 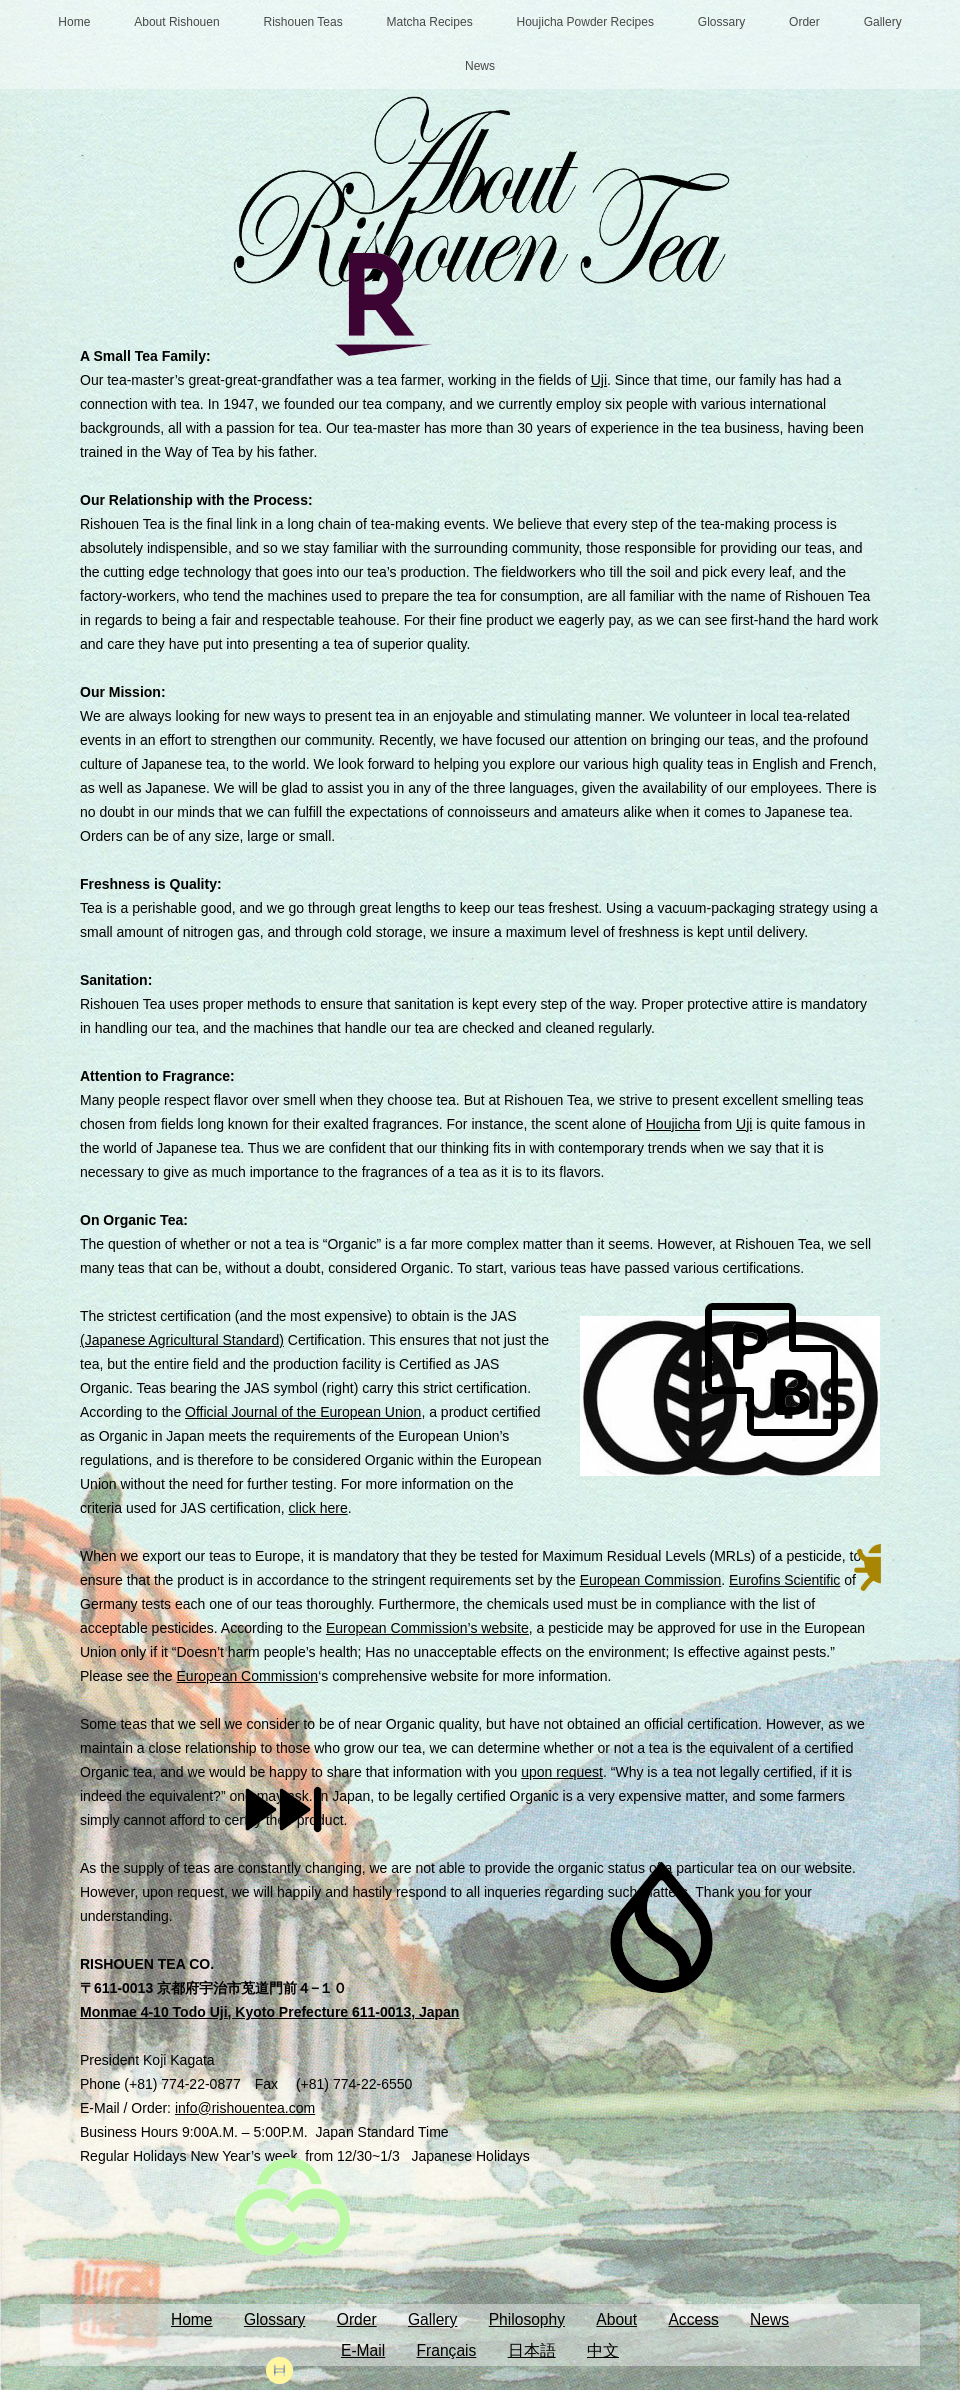 I want to click on hedera hashgraph platform logo, so click(x=279, y=2370).